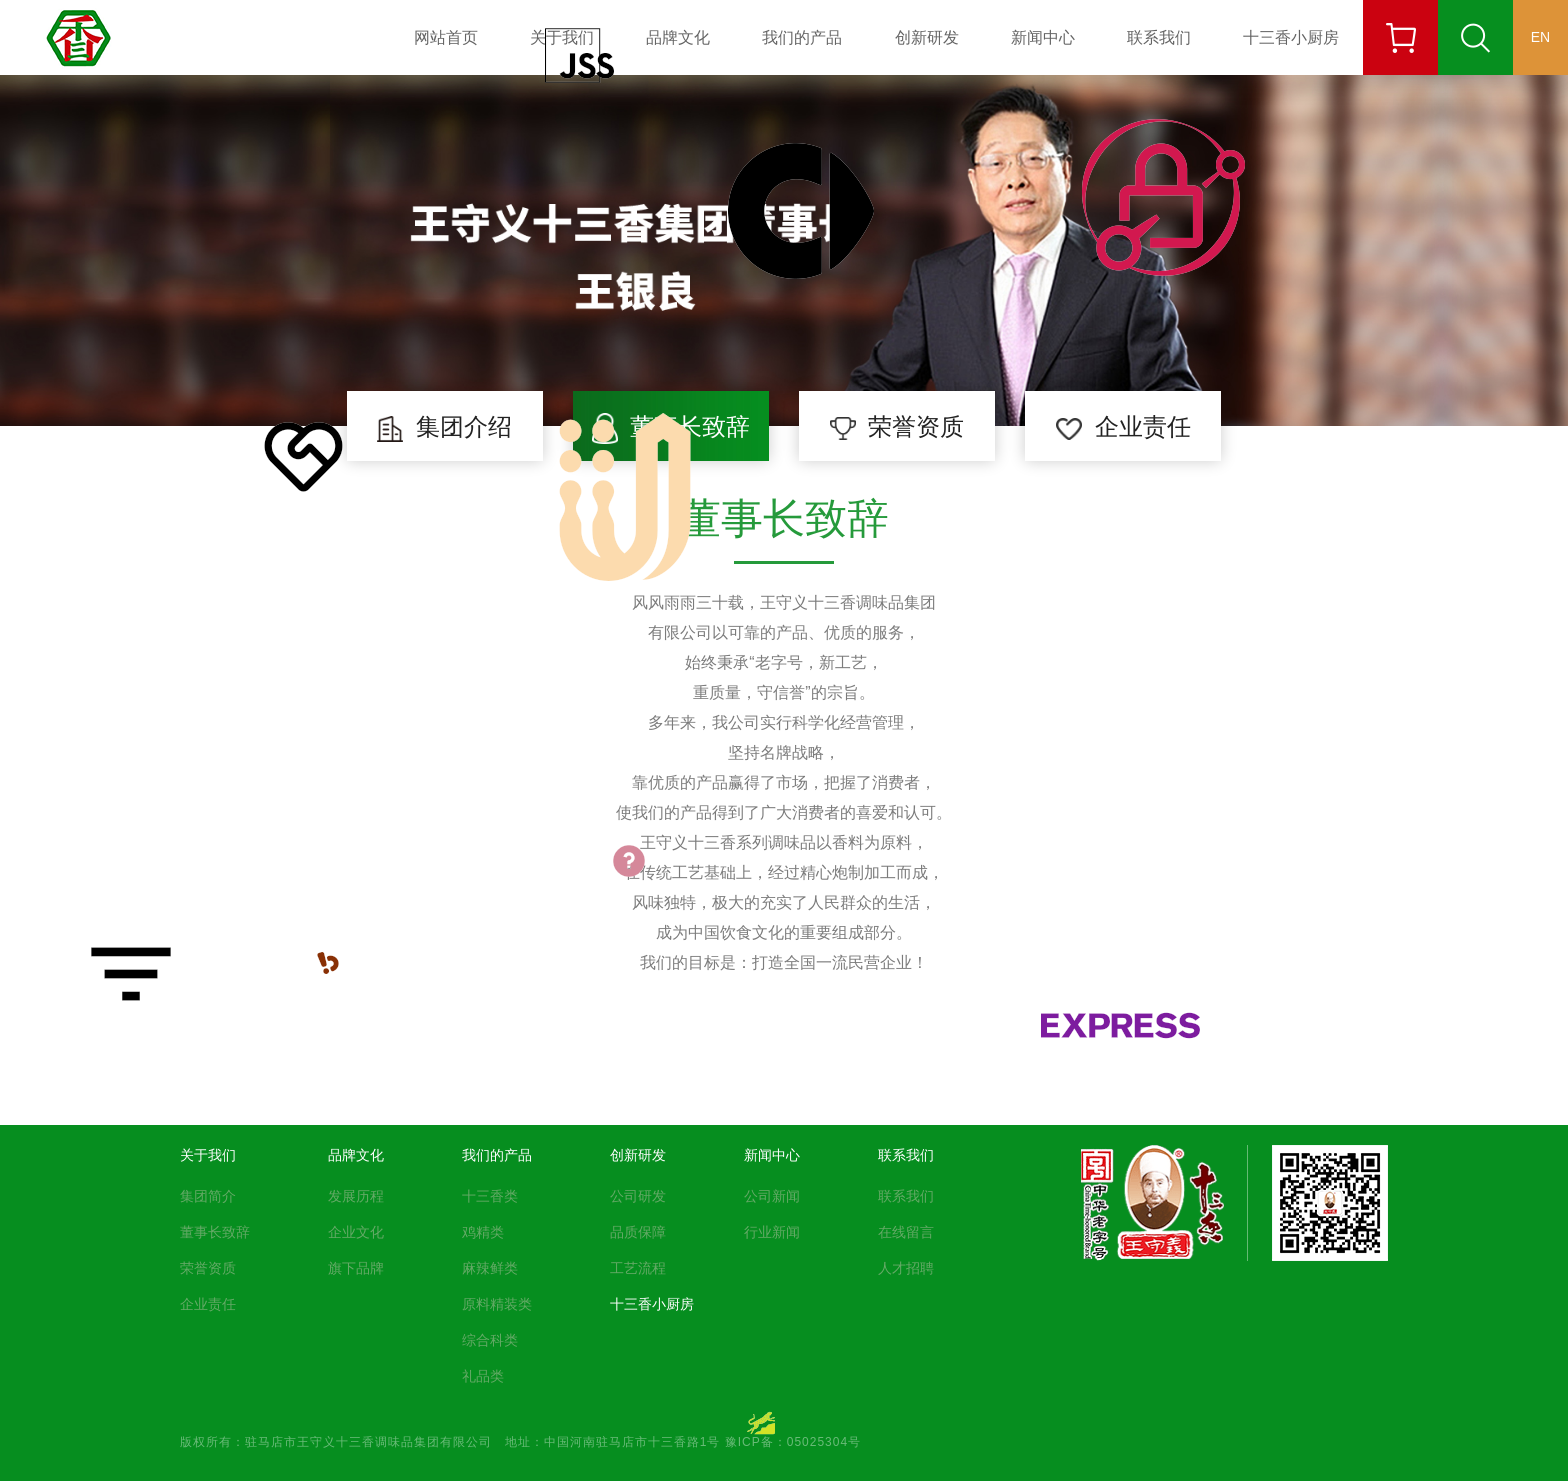 This screenshot has height=1481, width=1568. Describe the element at coordinates (303, 456) in the screenshot. I see `access customer service or support` at that location.